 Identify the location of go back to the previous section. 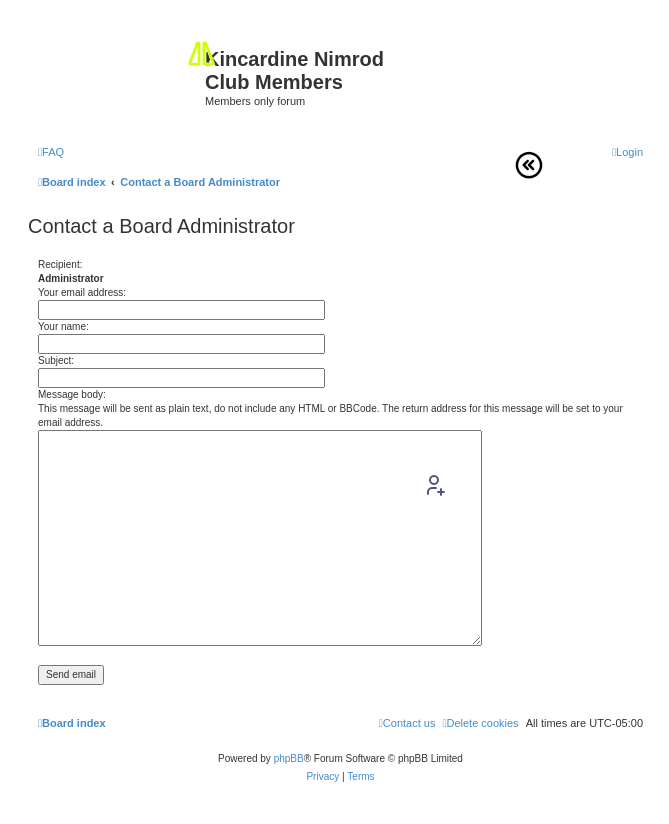
(529, 165).